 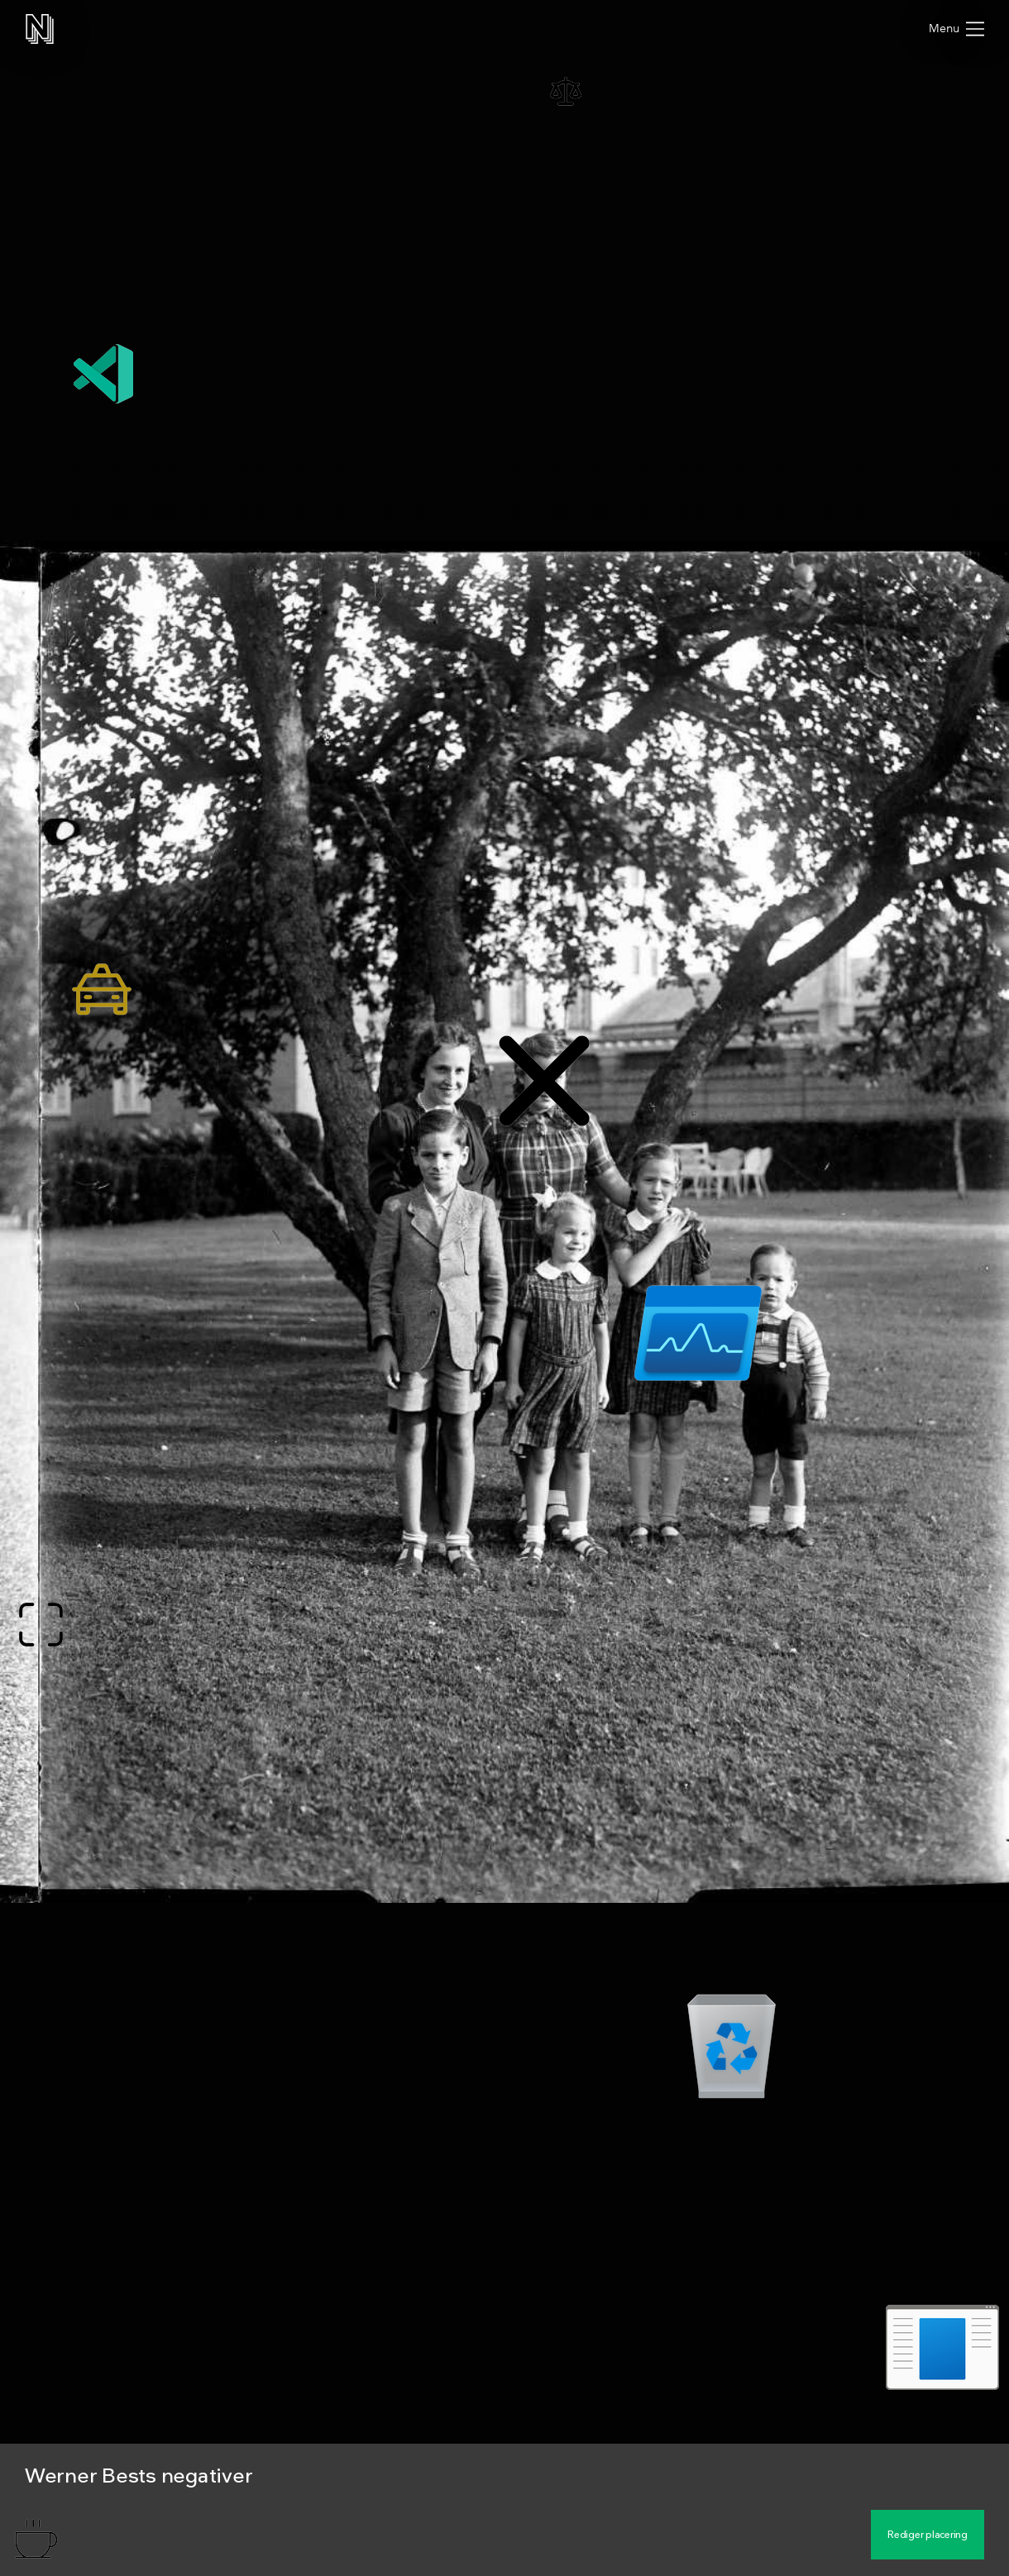 I want to click on scan a QR code or barcode, so click(x=41, y=1624).